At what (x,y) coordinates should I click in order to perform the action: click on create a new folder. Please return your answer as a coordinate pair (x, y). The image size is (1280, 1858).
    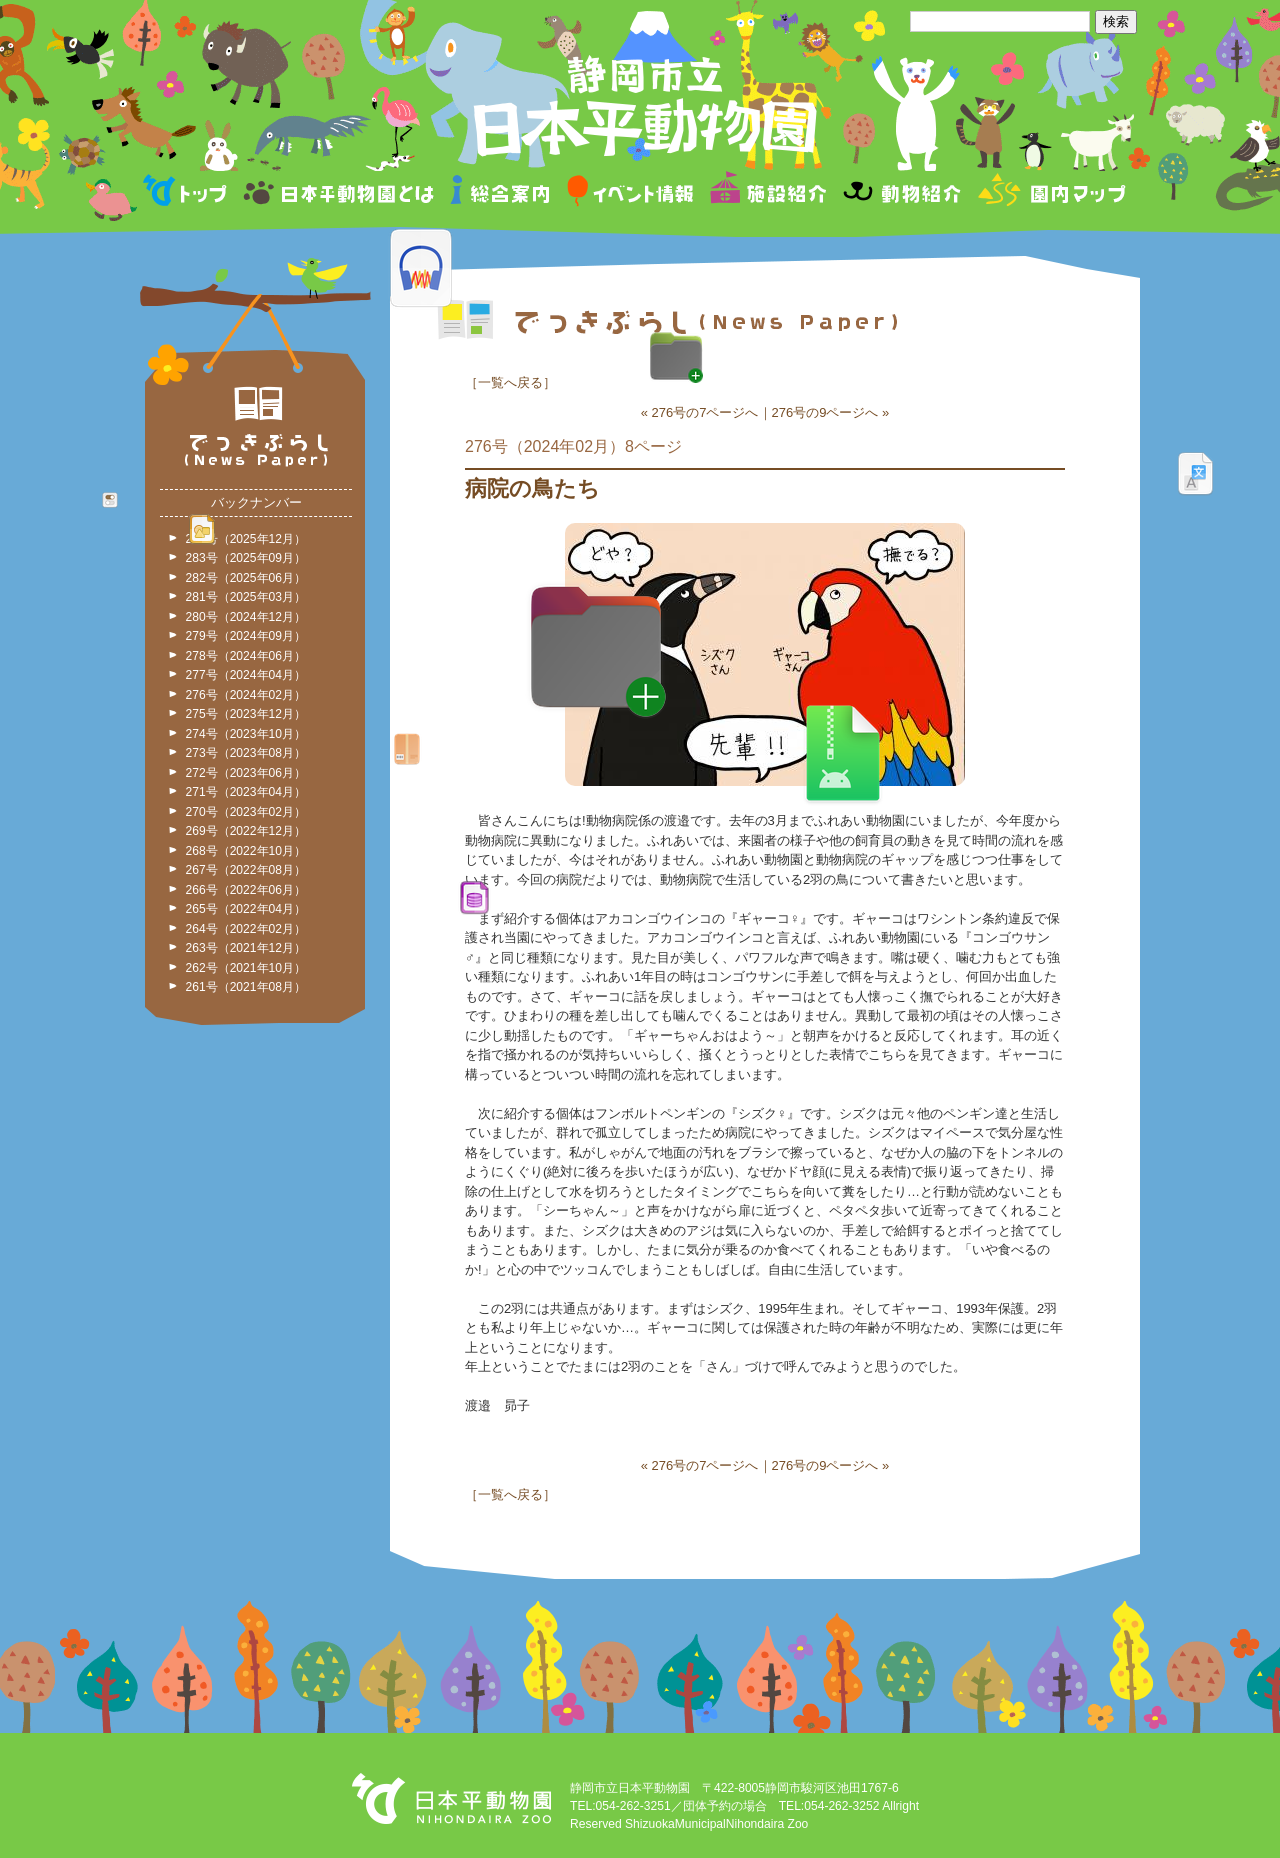
    Looking at the image, I should click on (676, 356).